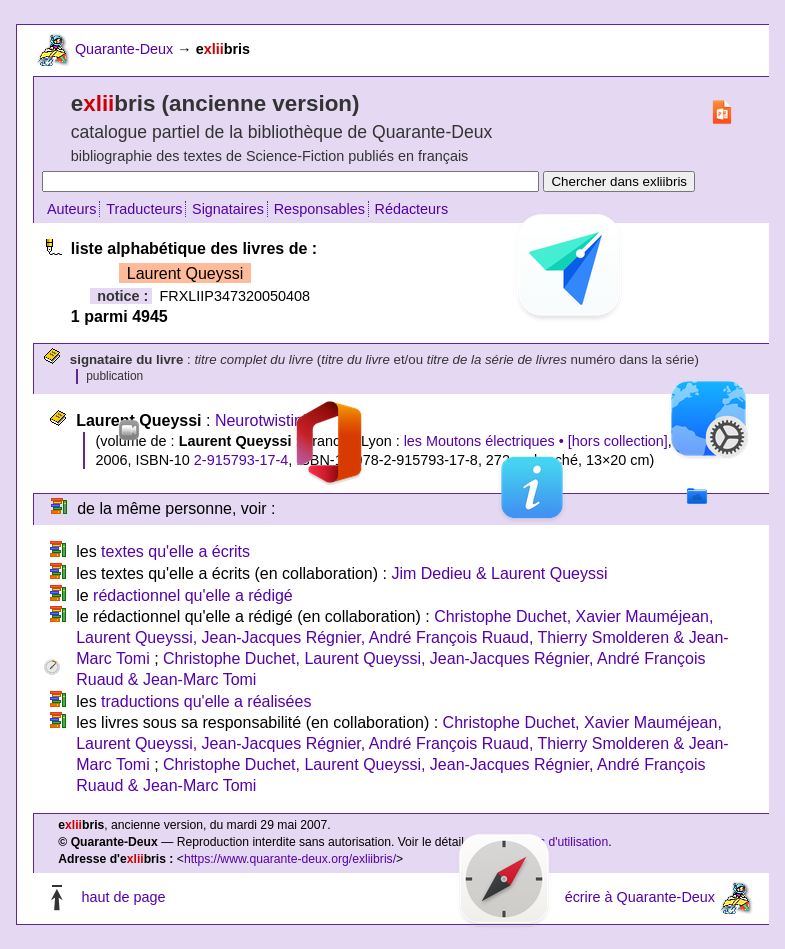 Image resolution: width=785 pixels, height=949 pixels. Describe the element at coordinates (697, 496) in the screenshot. I see `access cloud-synced files and folders` at that location.